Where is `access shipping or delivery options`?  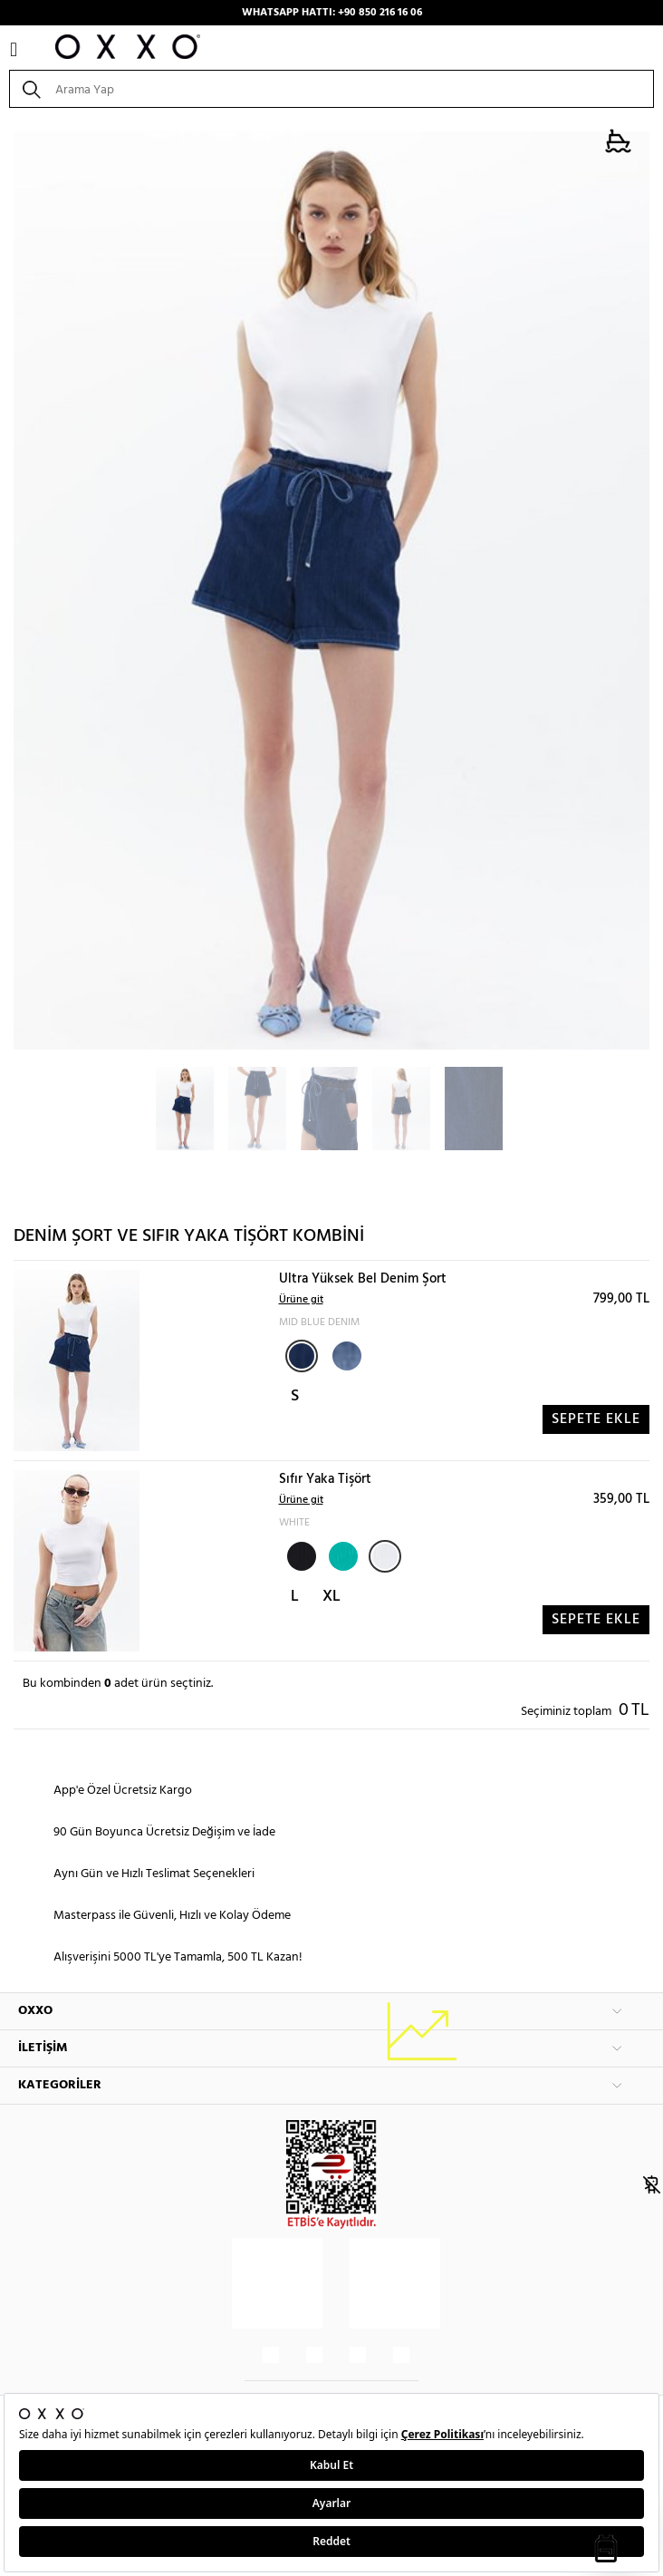
access shipping or delivery options is located at coordinates (618, 140).